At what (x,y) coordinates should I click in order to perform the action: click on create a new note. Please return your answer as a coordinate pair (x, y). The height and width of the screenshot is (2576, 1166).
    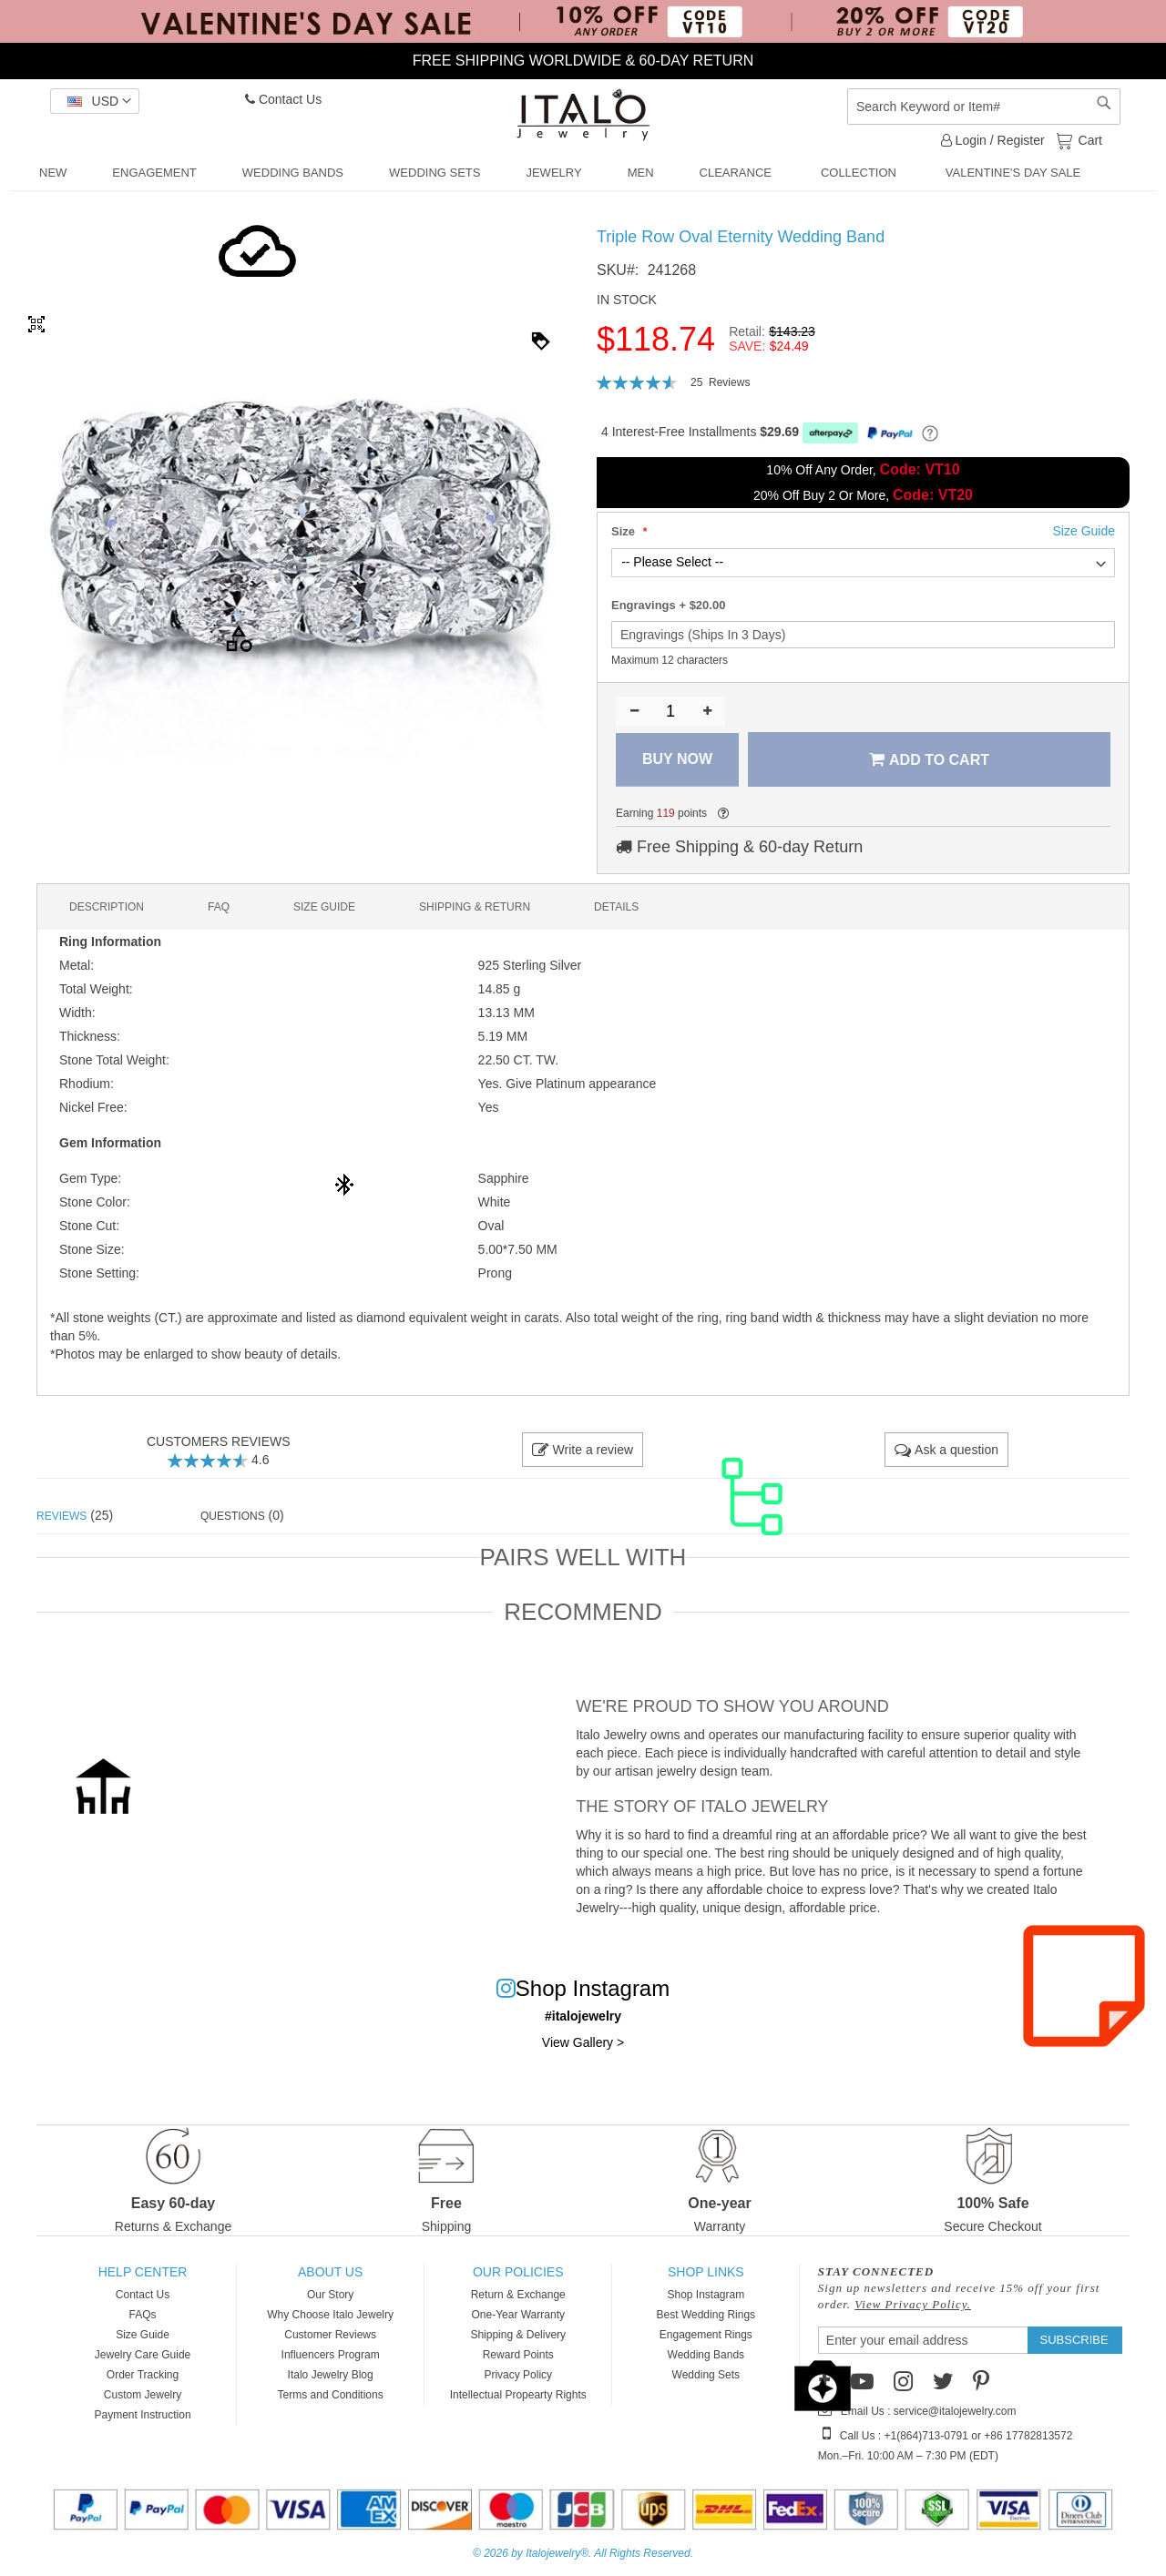
    Looking at the image, I should click on (1084, 1986).